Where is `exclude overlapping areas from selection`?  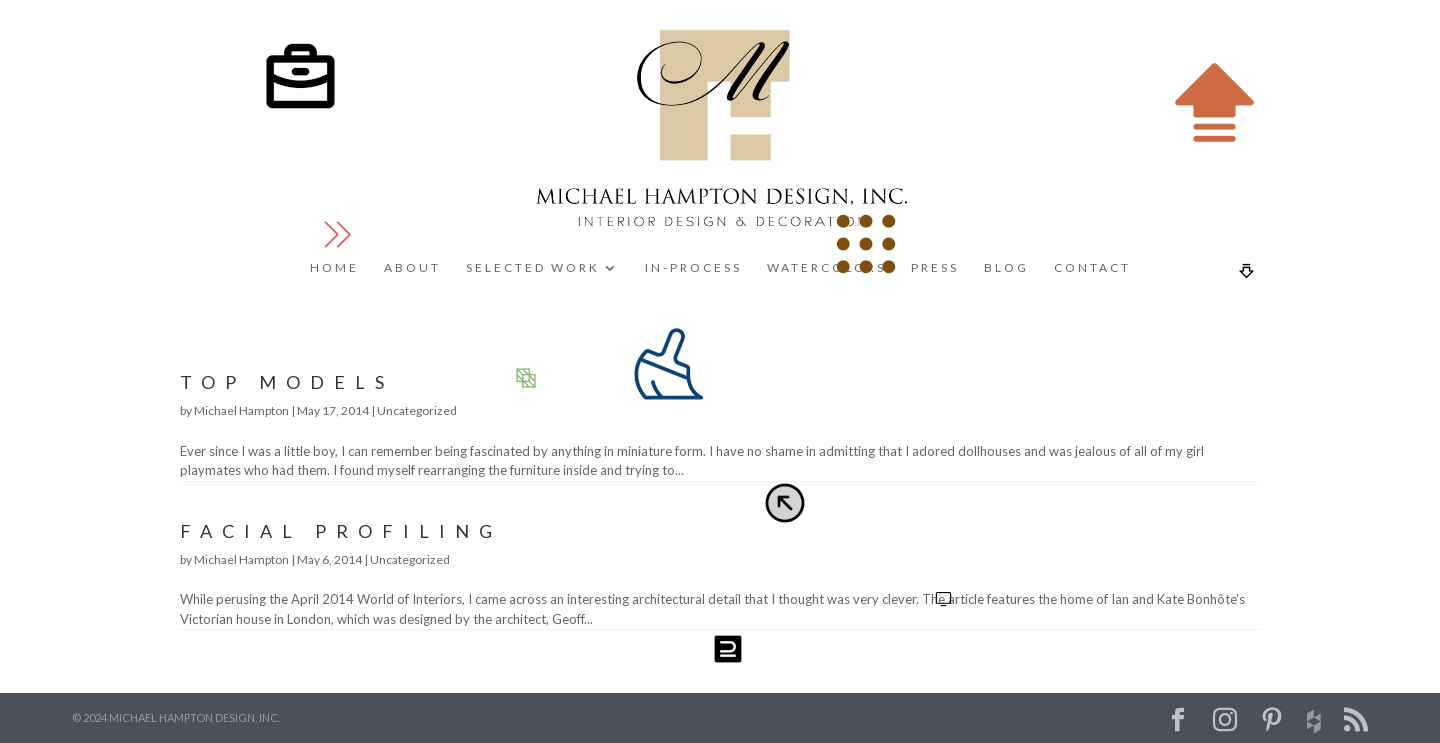 exclude overlapping areas from selection is located at coordinates (526, 378).